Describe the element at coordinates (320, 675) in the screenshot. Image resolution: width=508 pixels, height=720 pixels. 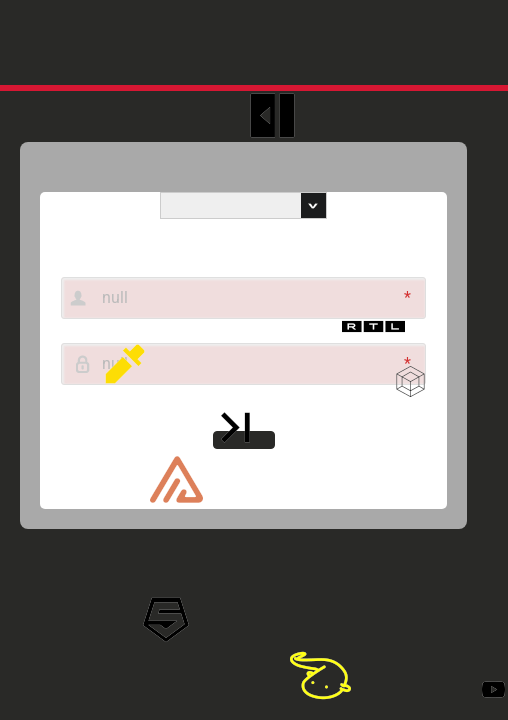
I see `support creators on afdian` at that location.